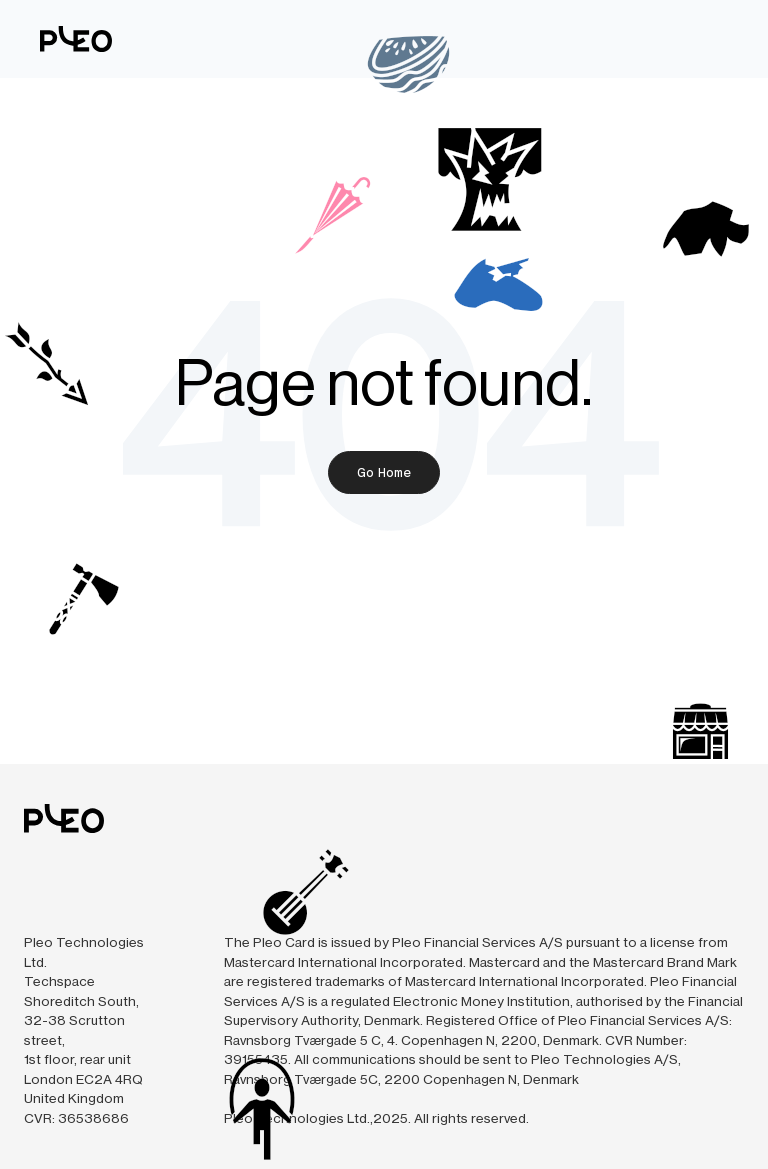 The image size is (768, 1169). Describe the element at coordinates (84, 599) in the screenshot. I see `select tomahawk weapon or tool` at that location.